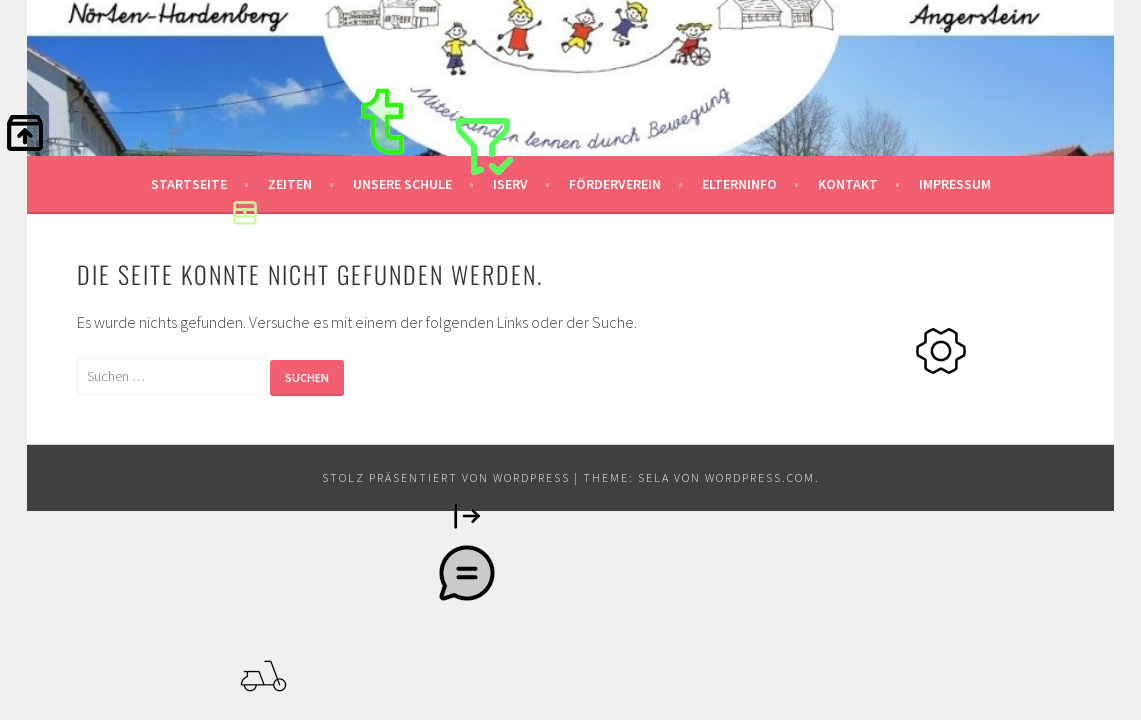 The width and height of the screenshot is (1141, 720). I want to click on select moped or scooter delivery option, so click(263, 677).